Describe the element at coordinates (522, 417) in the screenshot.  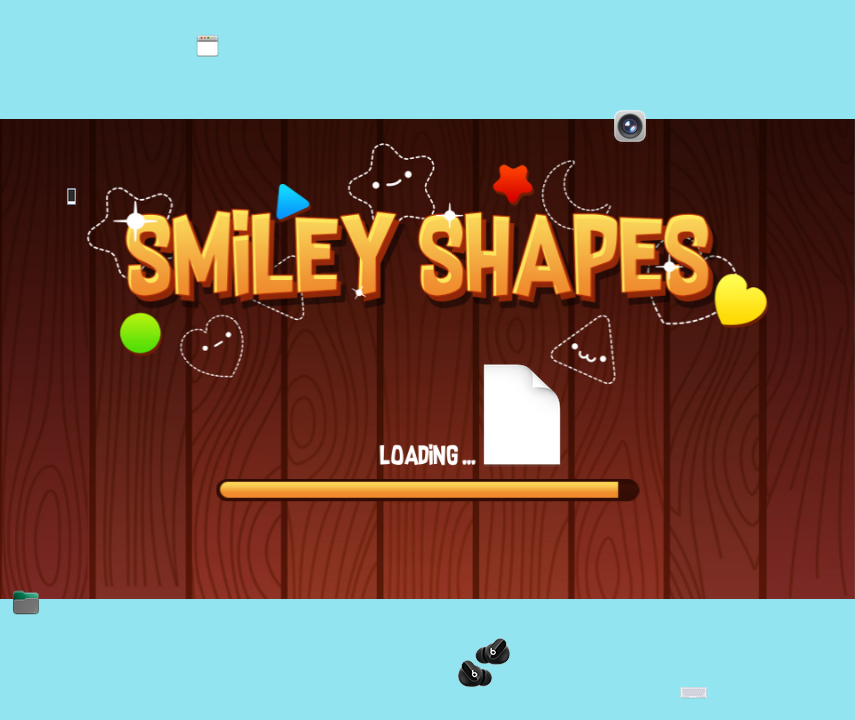
I see `a generic file or document` at that location.